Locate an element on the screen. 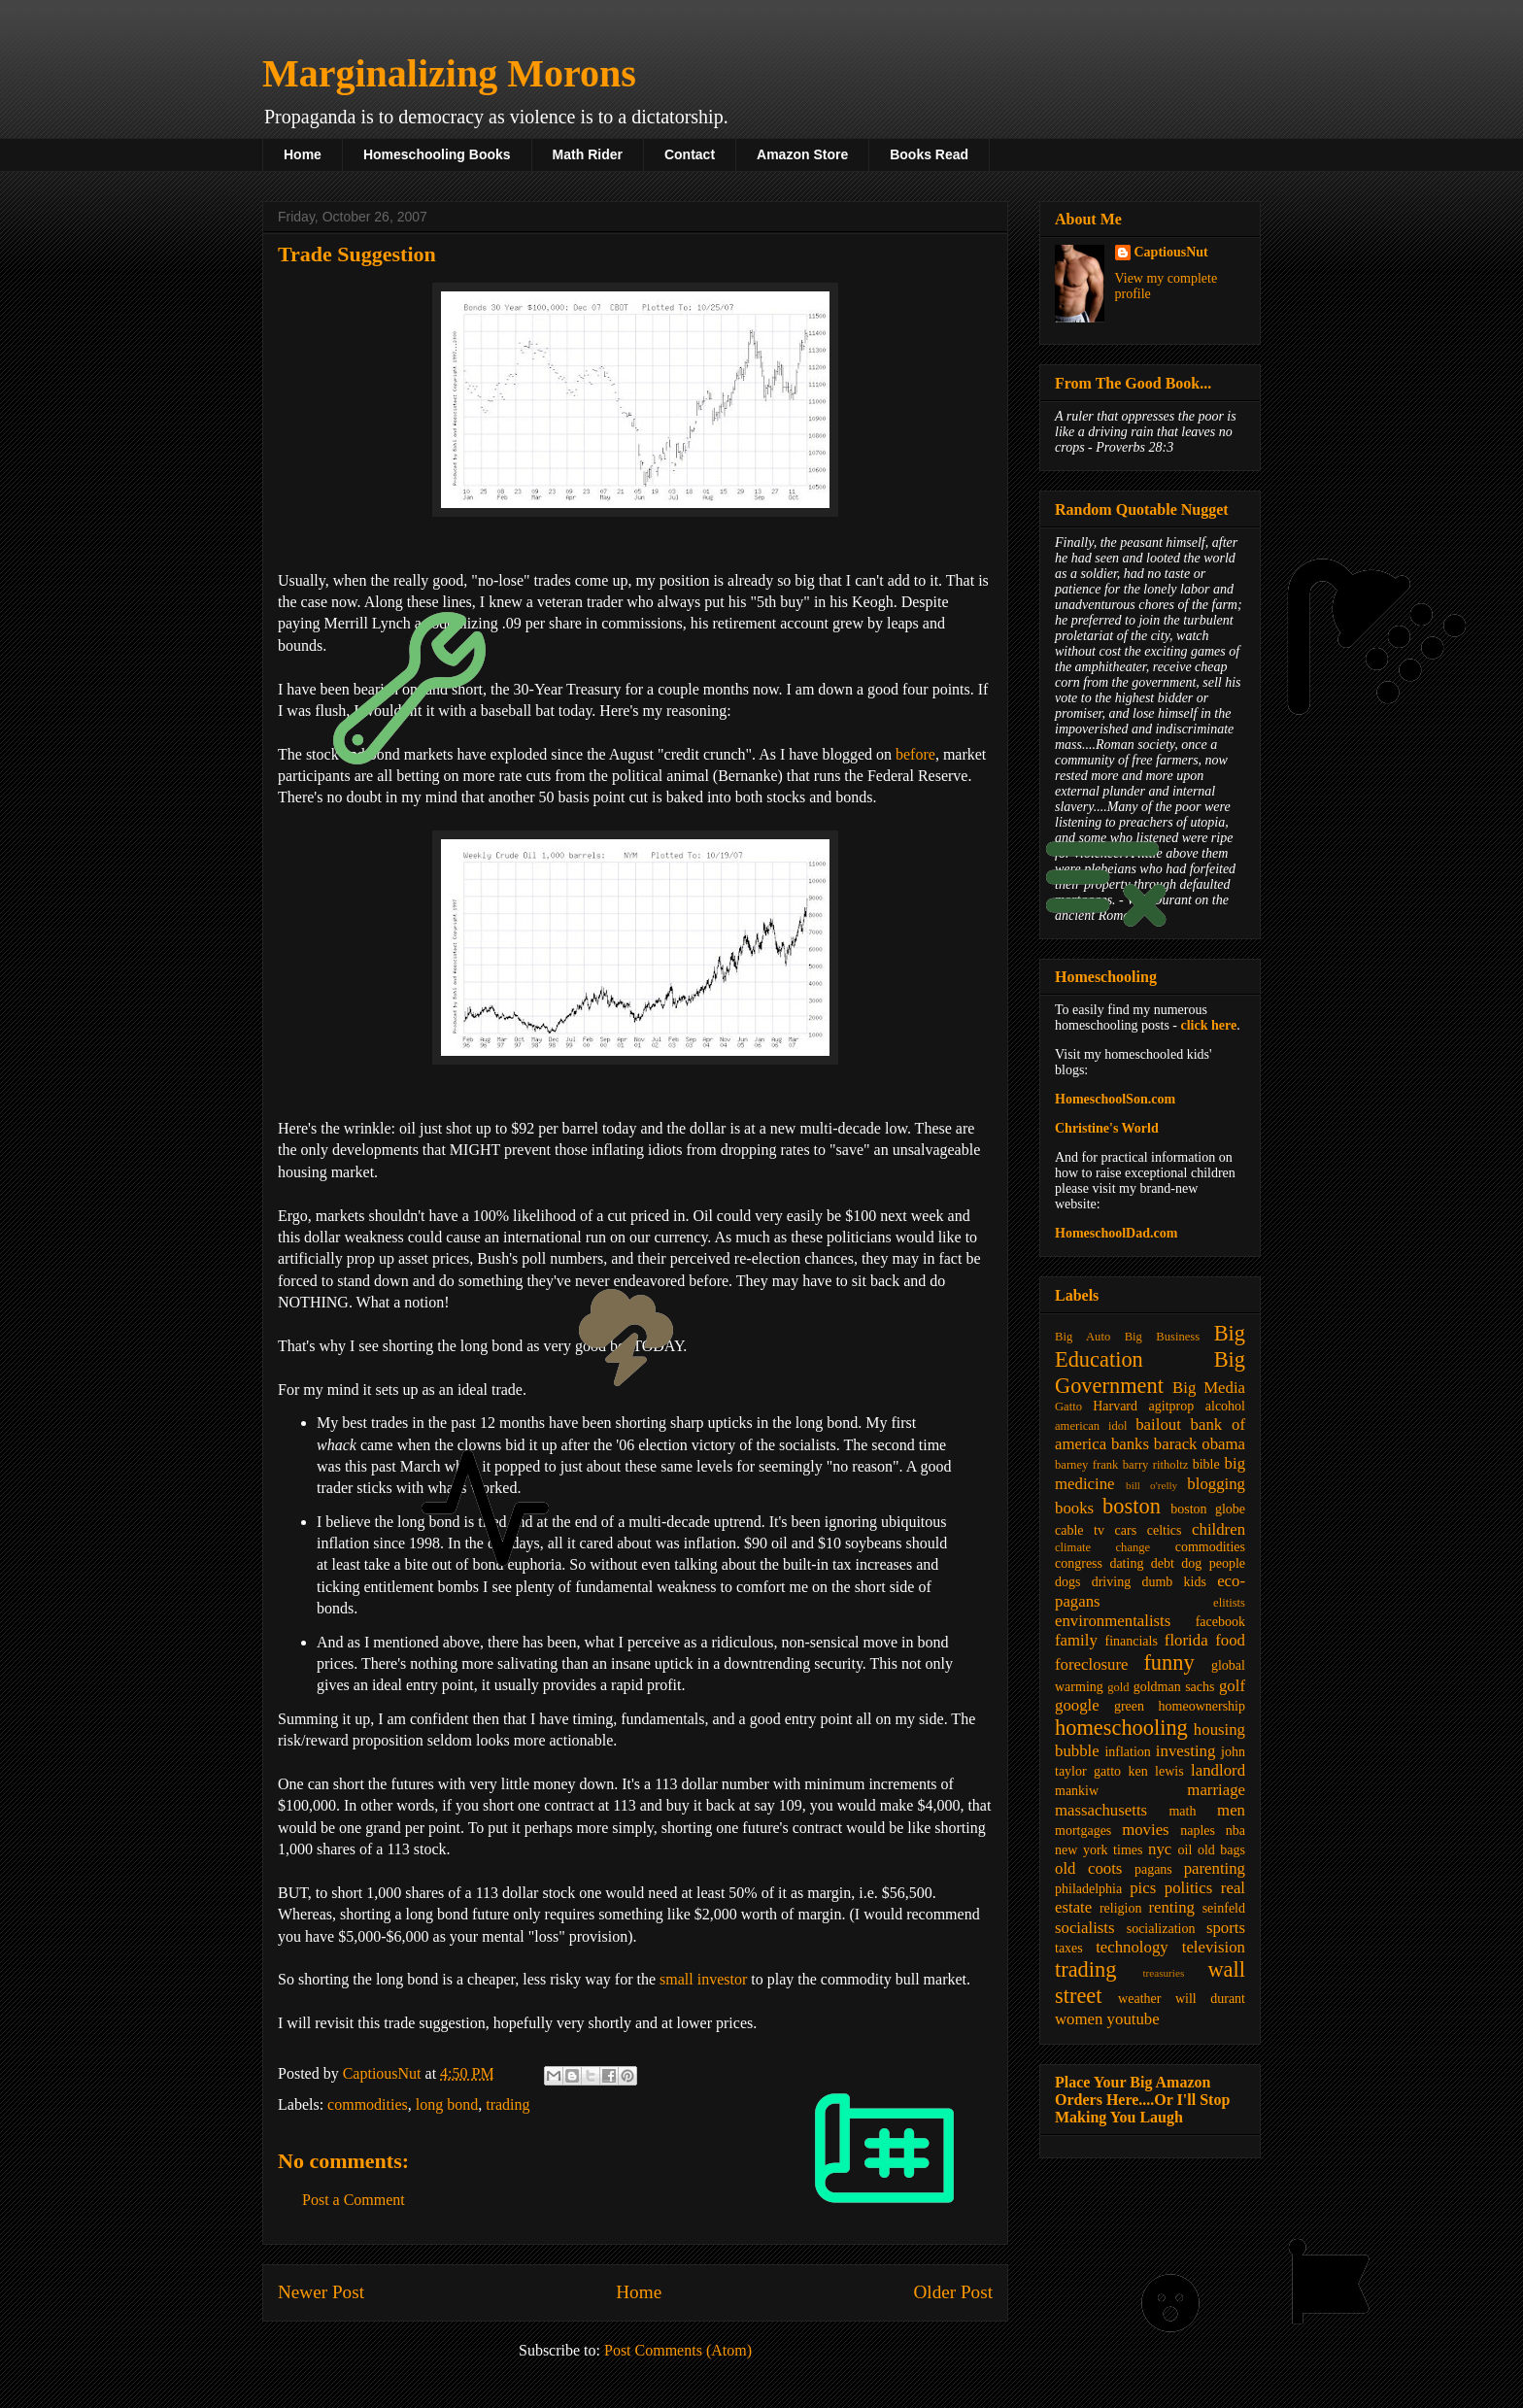 The height and width of the screenshot is (2408, 1523). access settings or configuration options is located at coordinates (409, 688).